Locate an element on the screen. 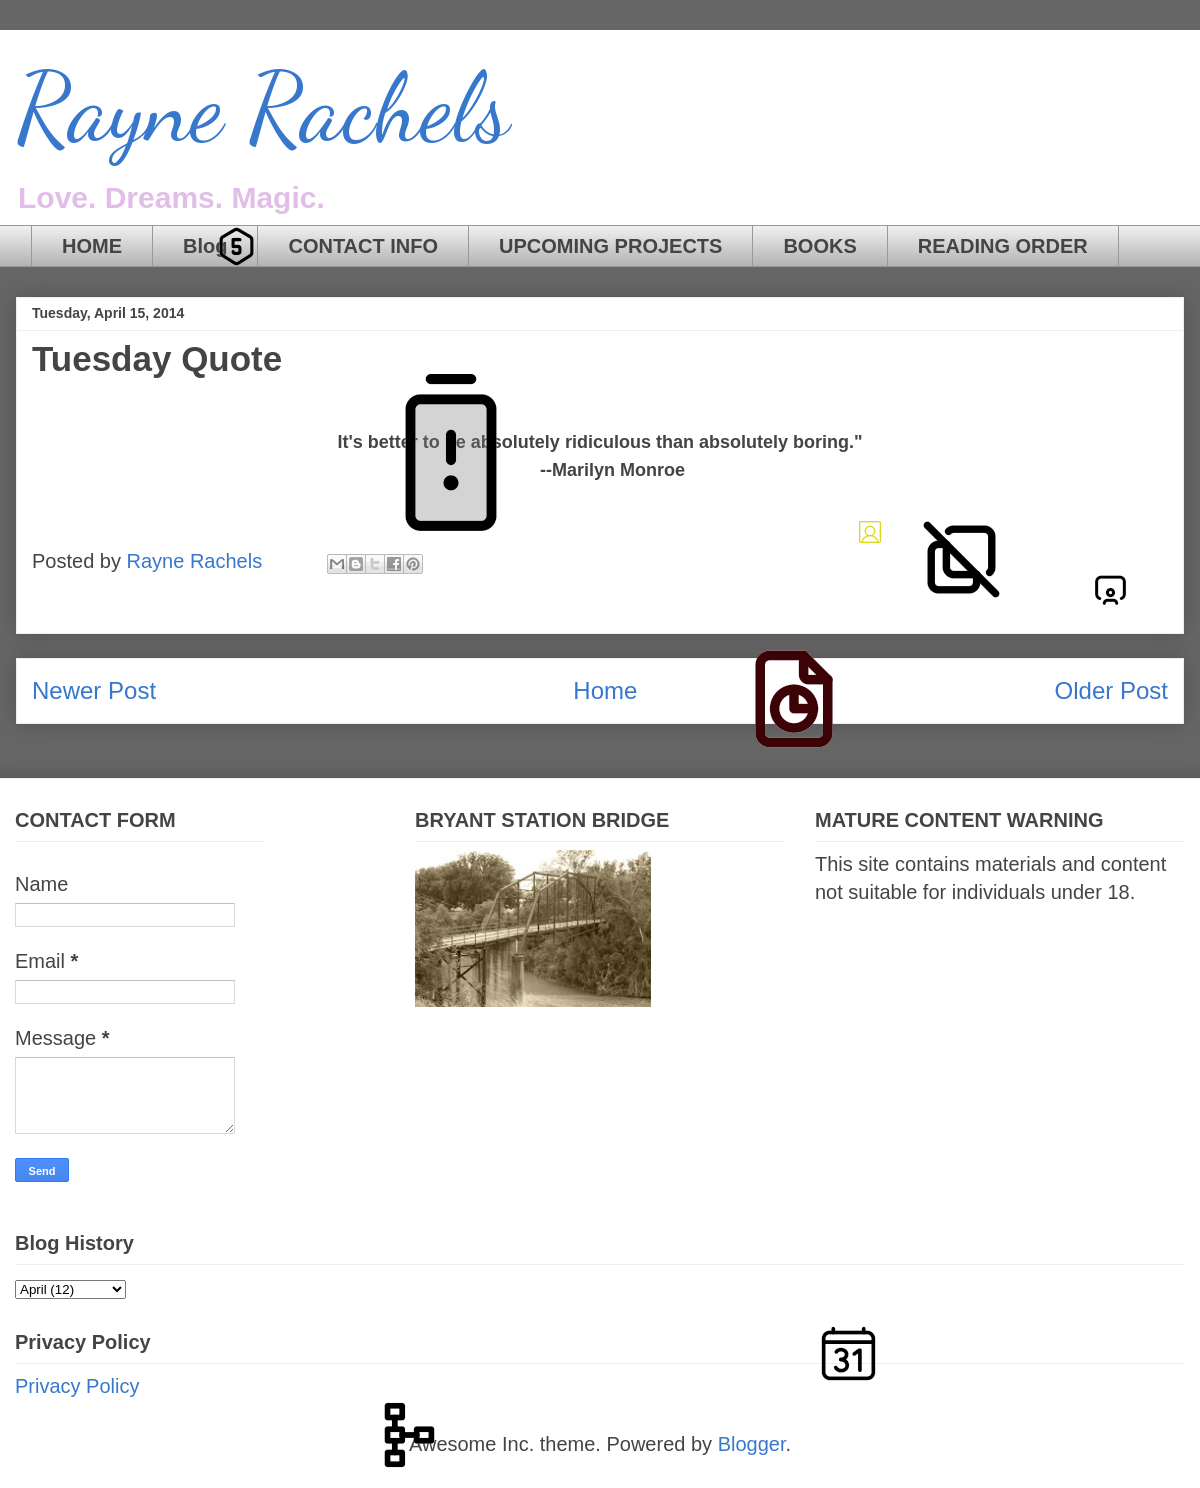 The width and height of the screenshot is (1200, 1488). disable layer view is located at coordinates (961, 559).